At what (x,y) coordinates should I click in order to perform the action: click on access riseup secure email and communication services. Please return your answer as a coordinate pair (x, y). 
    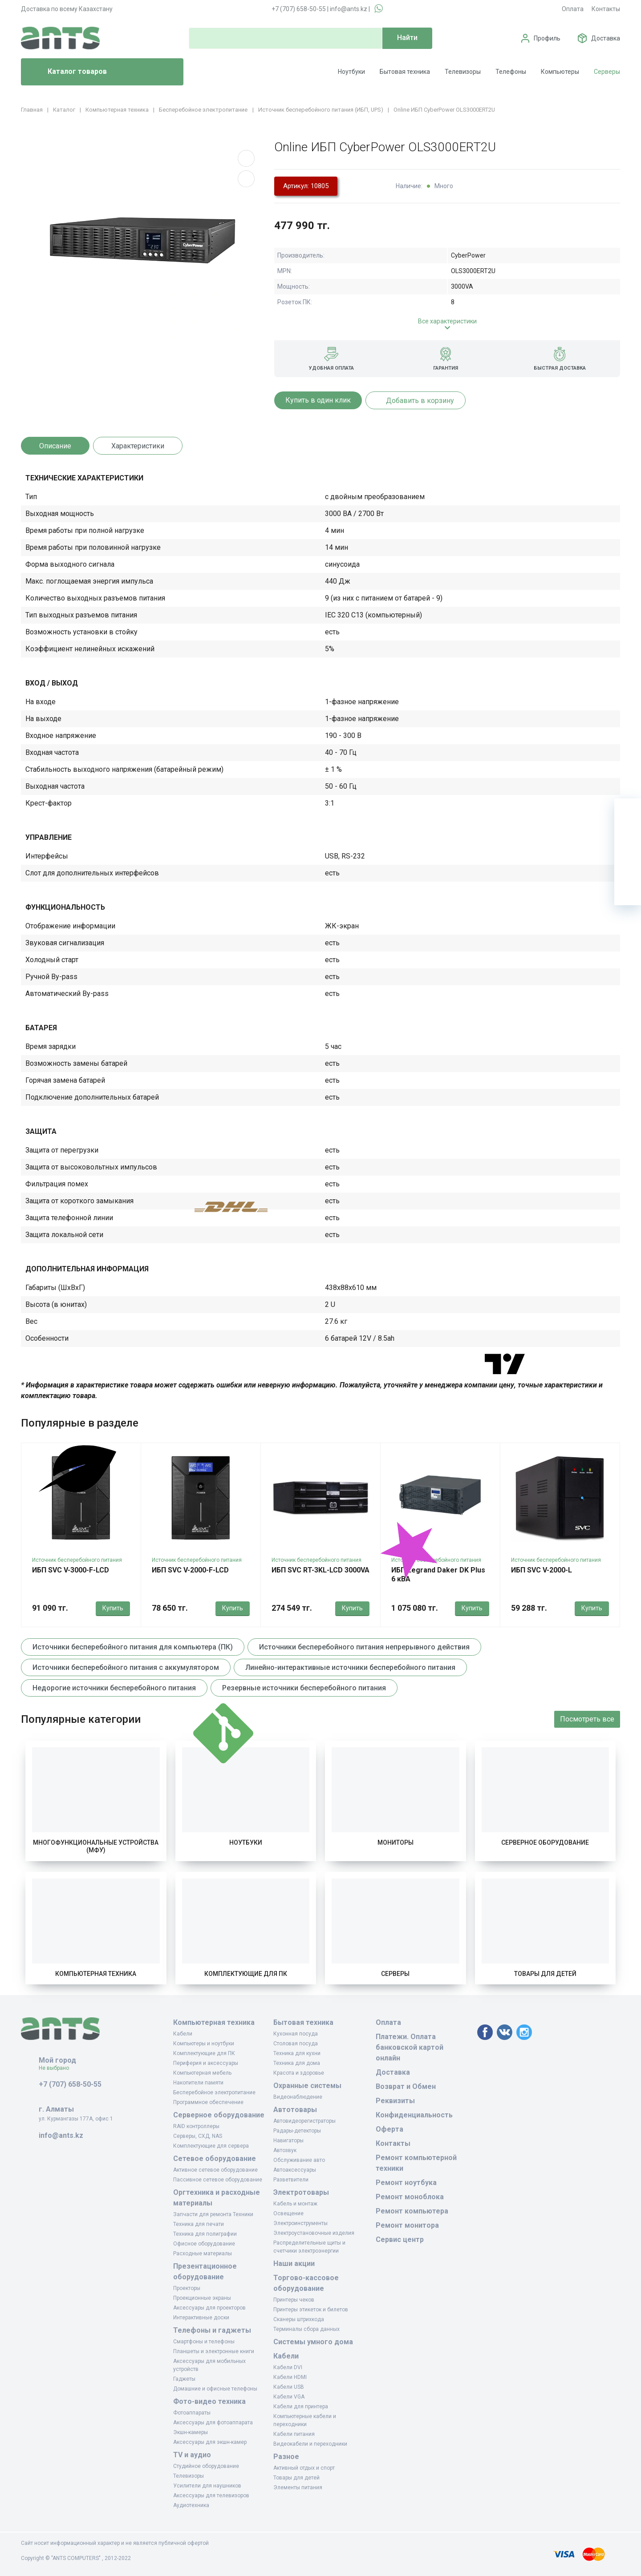
    Looking at the image, I should click on (409, 1550).